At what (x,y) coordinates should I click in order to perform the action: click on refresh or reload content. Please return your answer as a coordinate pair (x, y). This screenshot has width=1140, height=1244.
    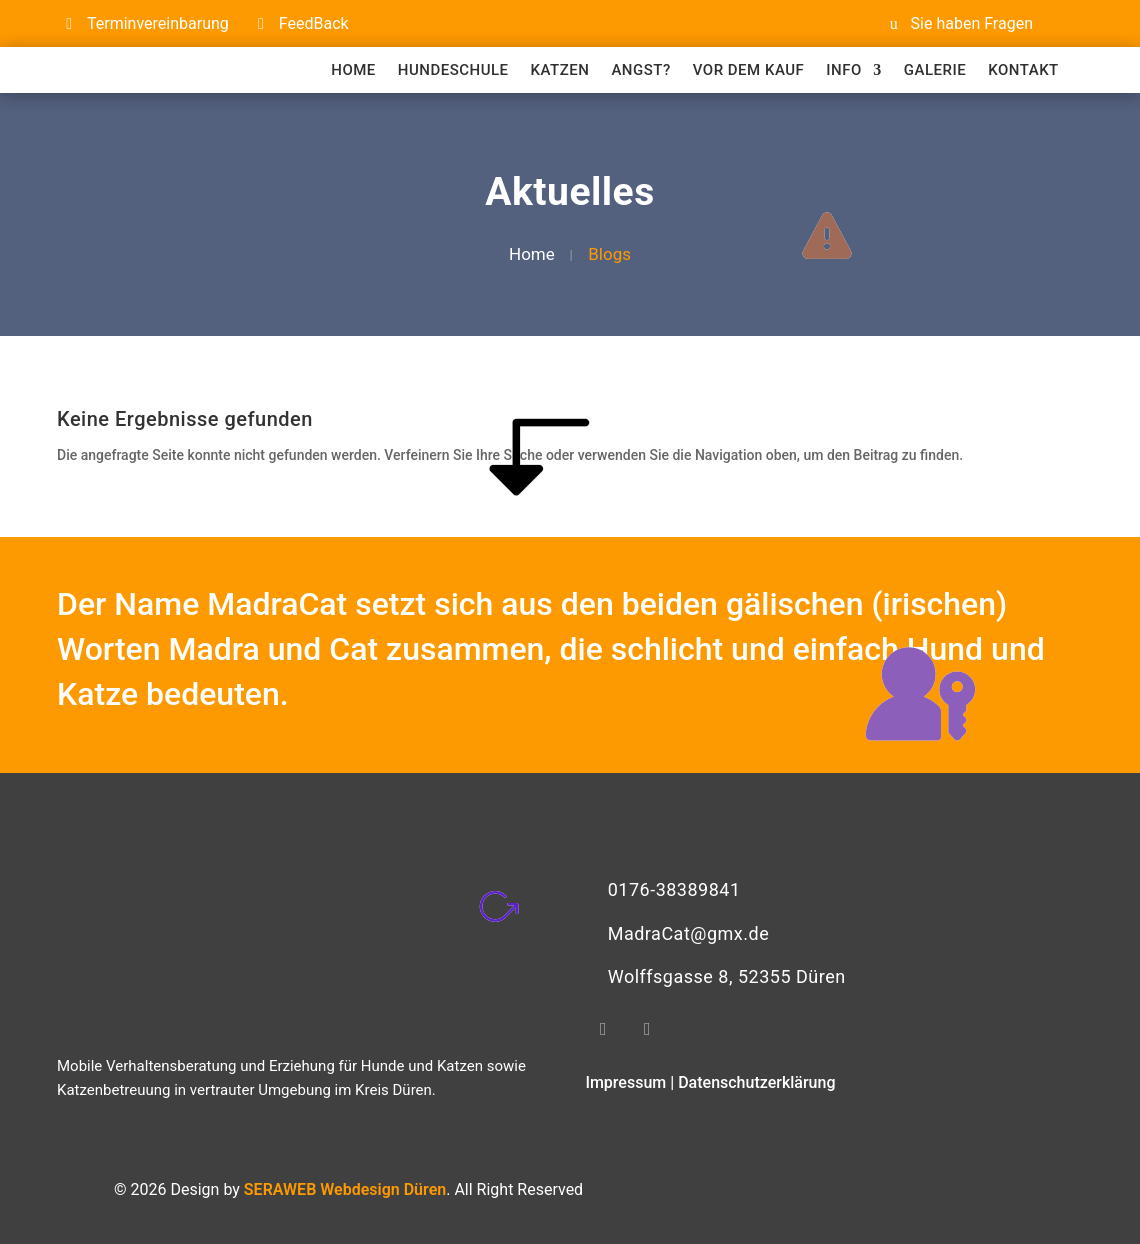
    Looking at the image, I should click on (499, 906).